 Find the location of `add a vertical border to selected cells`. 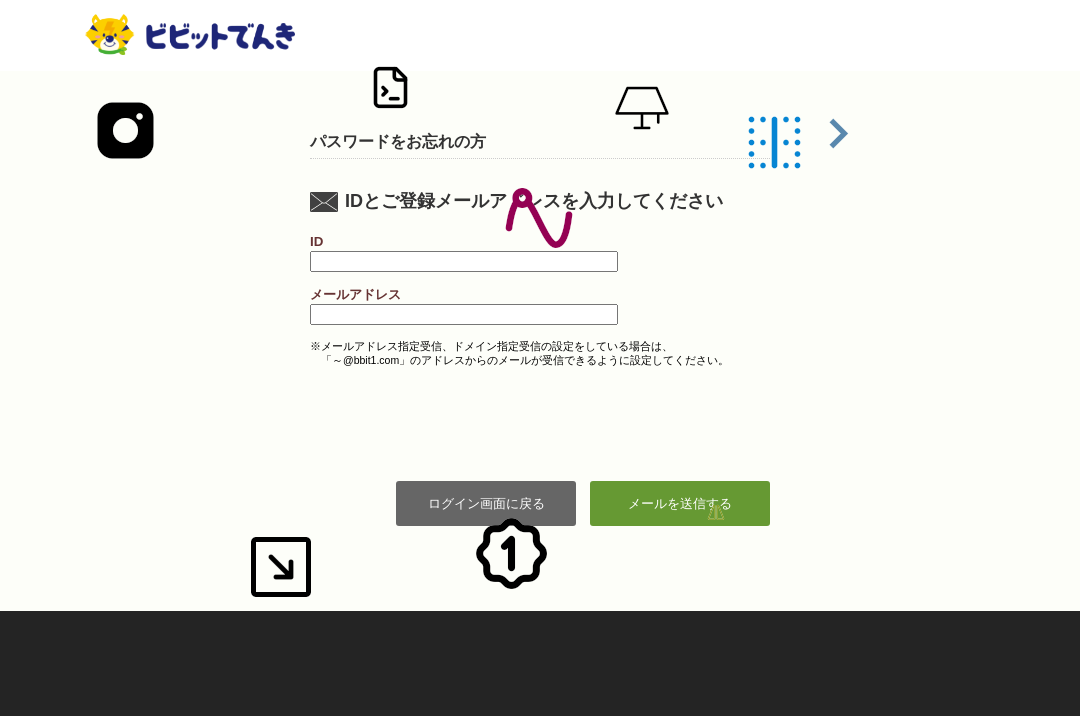

add a vertical border to selected cells is located at coordinates (774, 142).